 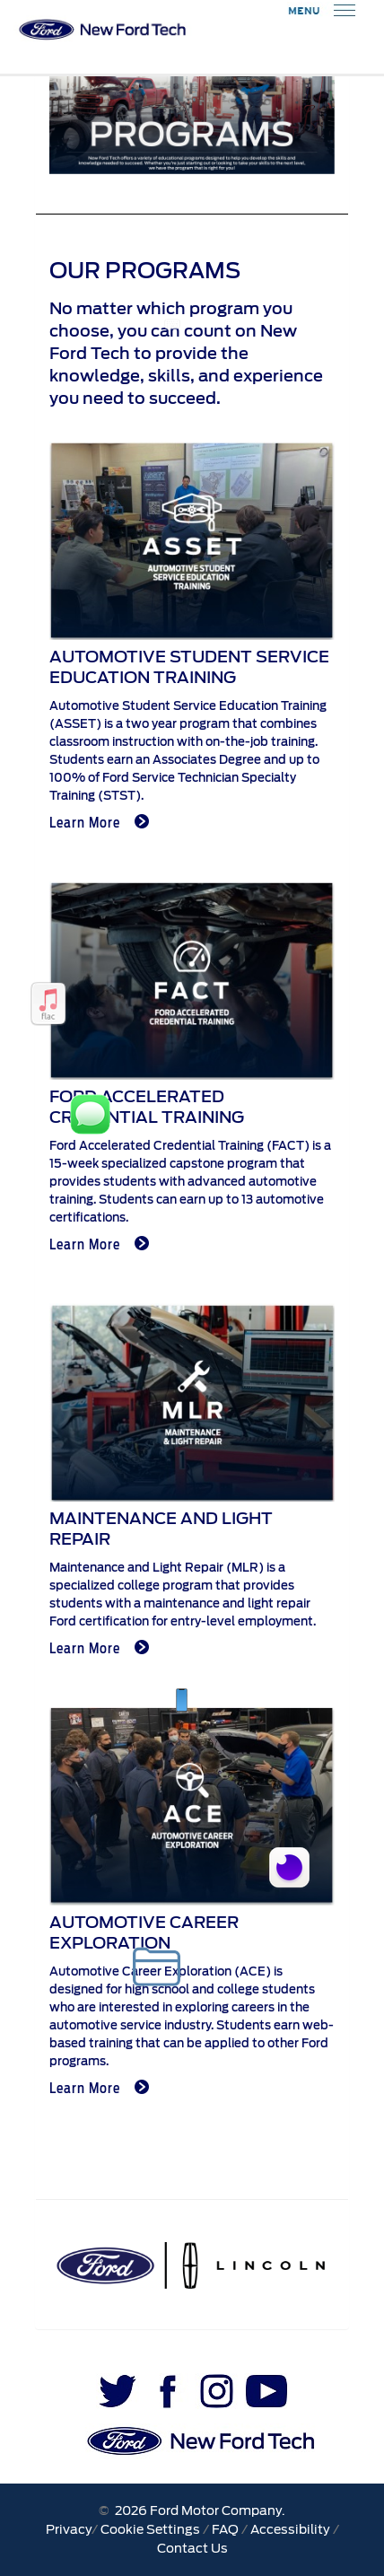 What do you see at coordinates (48, 1003) in the screenshot?
I see `a flac audio file` at bounding box center [48, 1003].